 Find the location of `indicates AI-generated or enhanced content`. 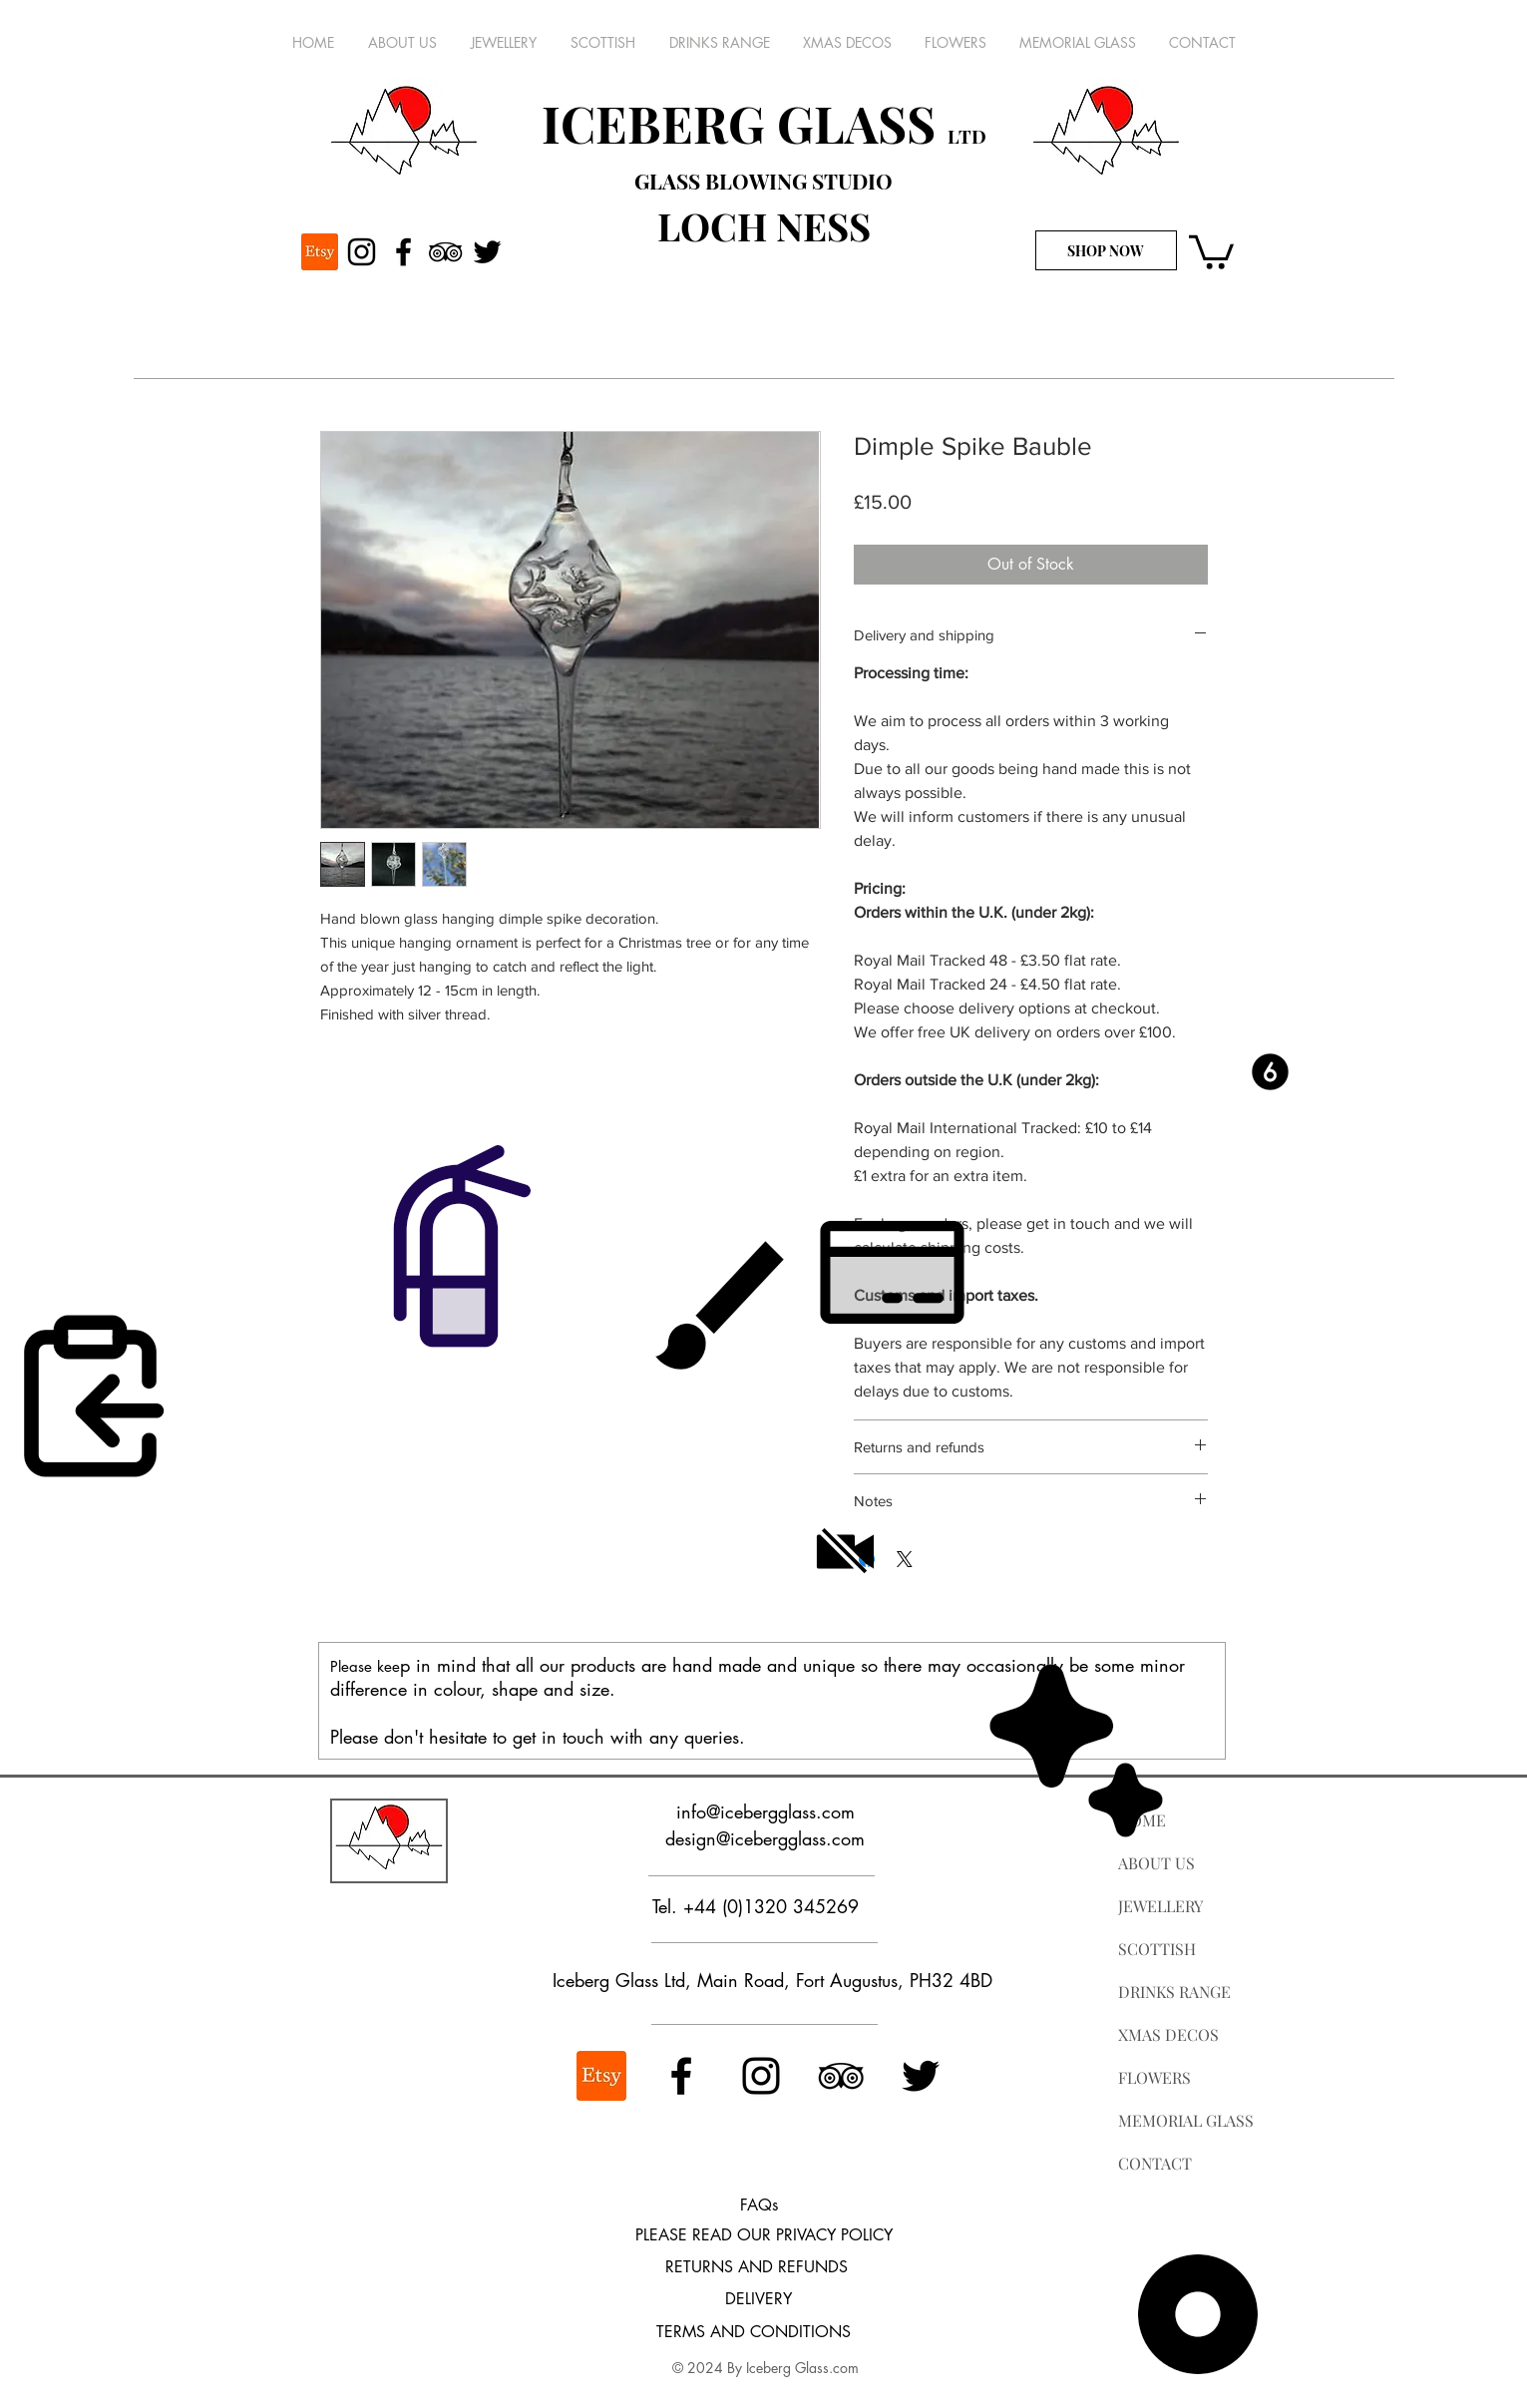

indicates AI-generated or enhanced content is located at coordinates (1076, 1751).